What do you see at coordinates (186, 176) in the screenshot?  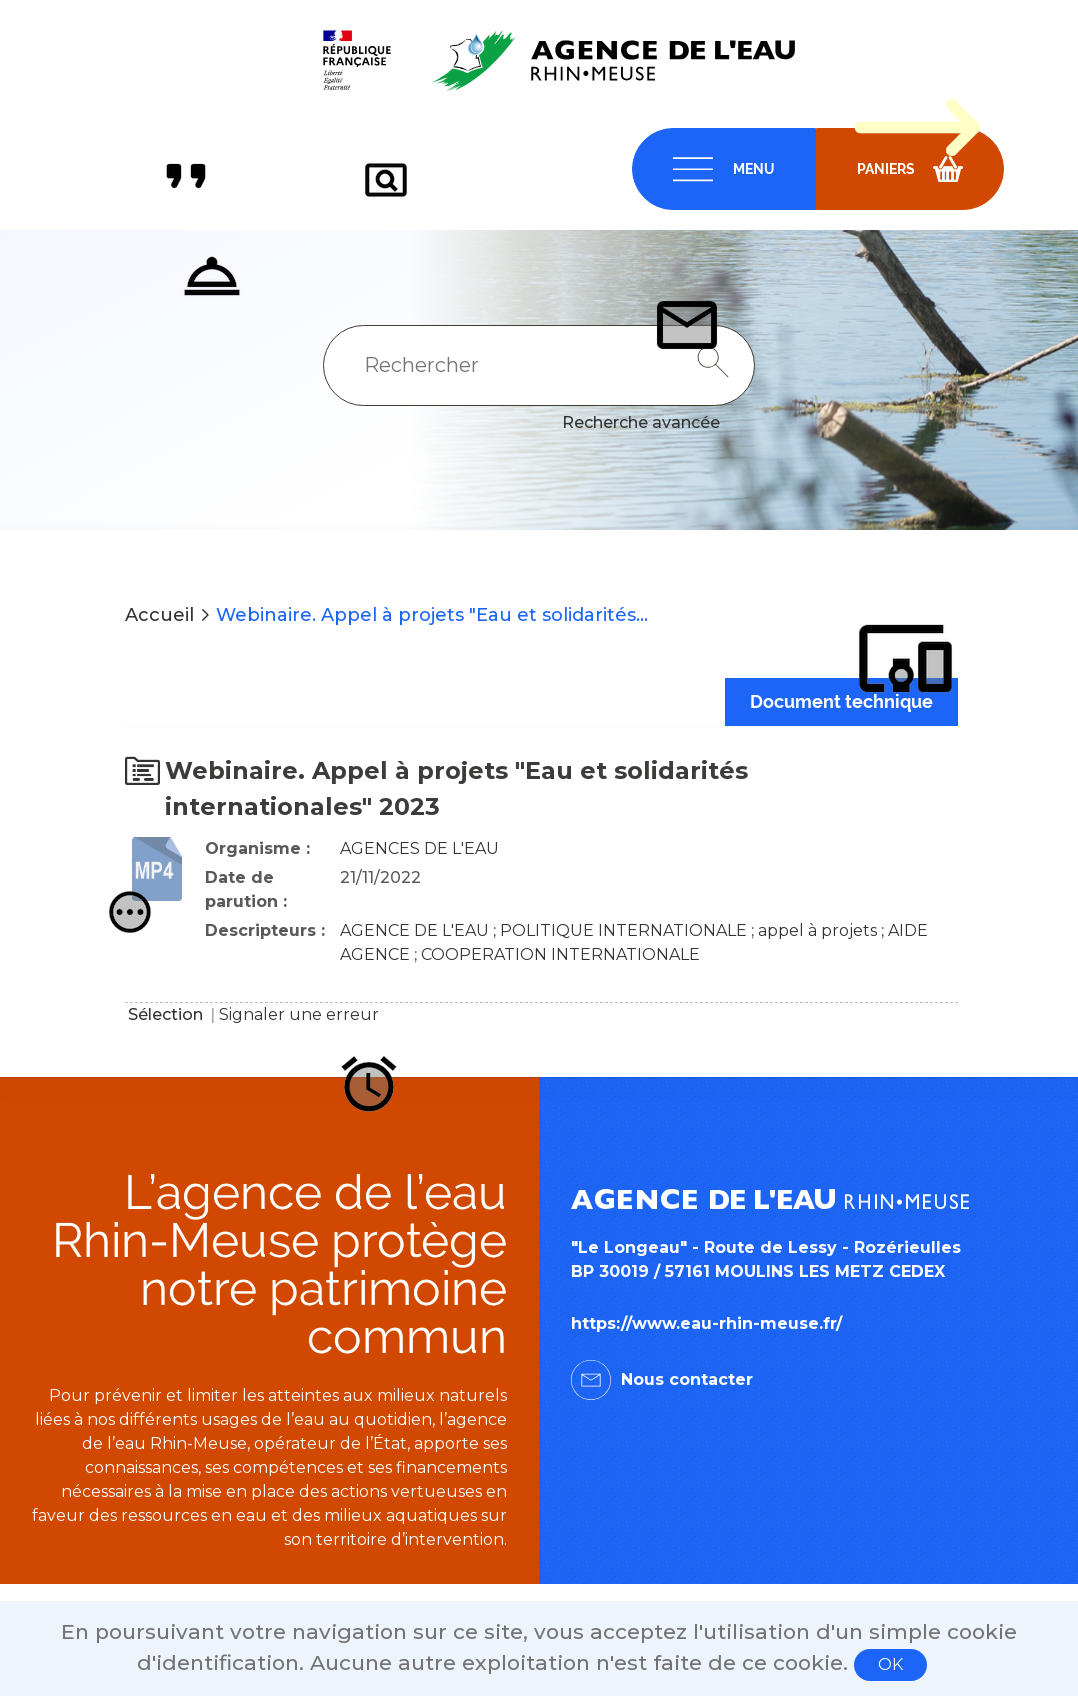 I see `insert a block quote` at bounding box center [186, 176].